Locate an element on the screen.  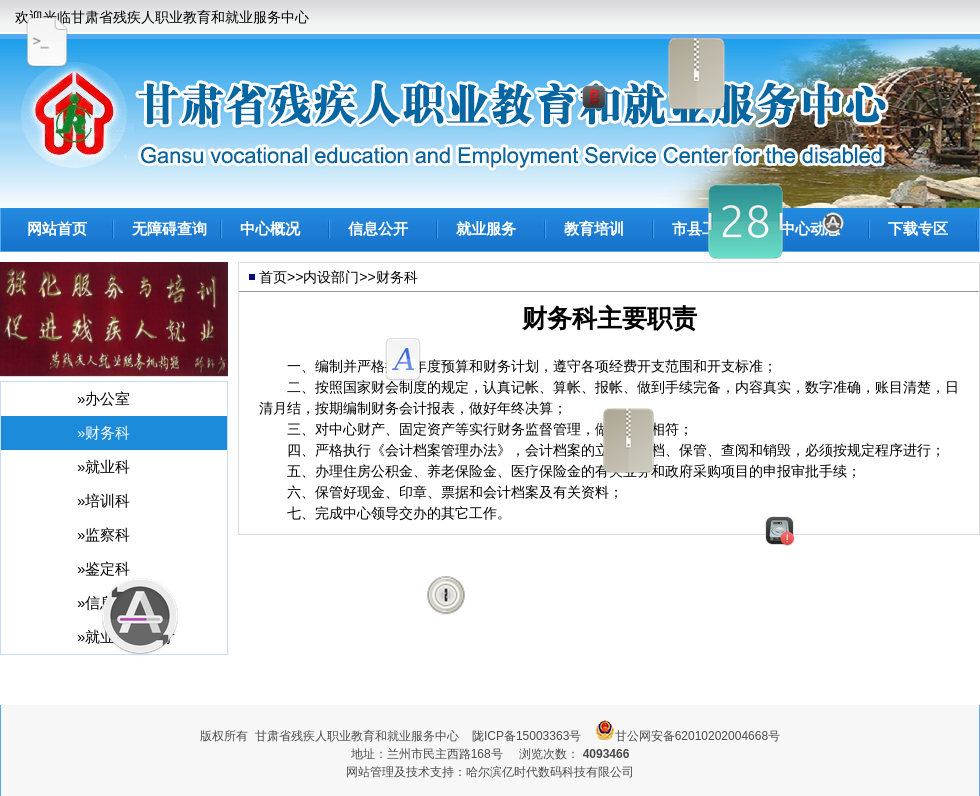
check for available software updates is located at coordinates (140, 616).